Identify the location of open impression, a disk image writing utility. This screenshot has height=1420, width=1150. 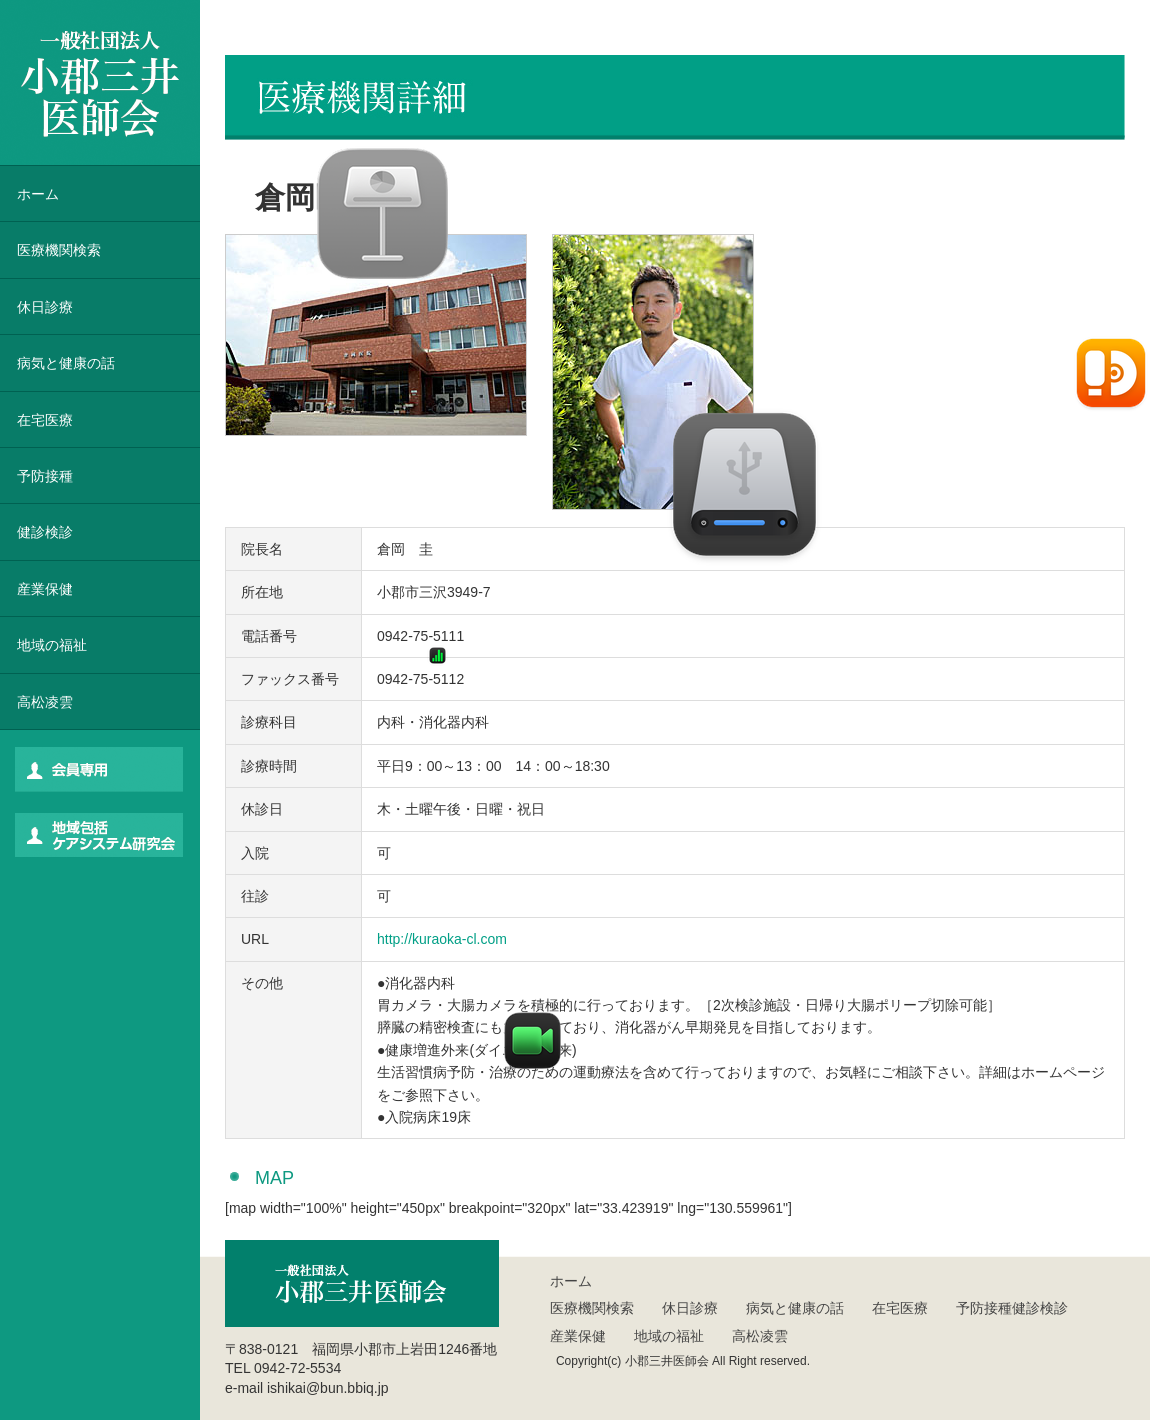
(1111, 373).